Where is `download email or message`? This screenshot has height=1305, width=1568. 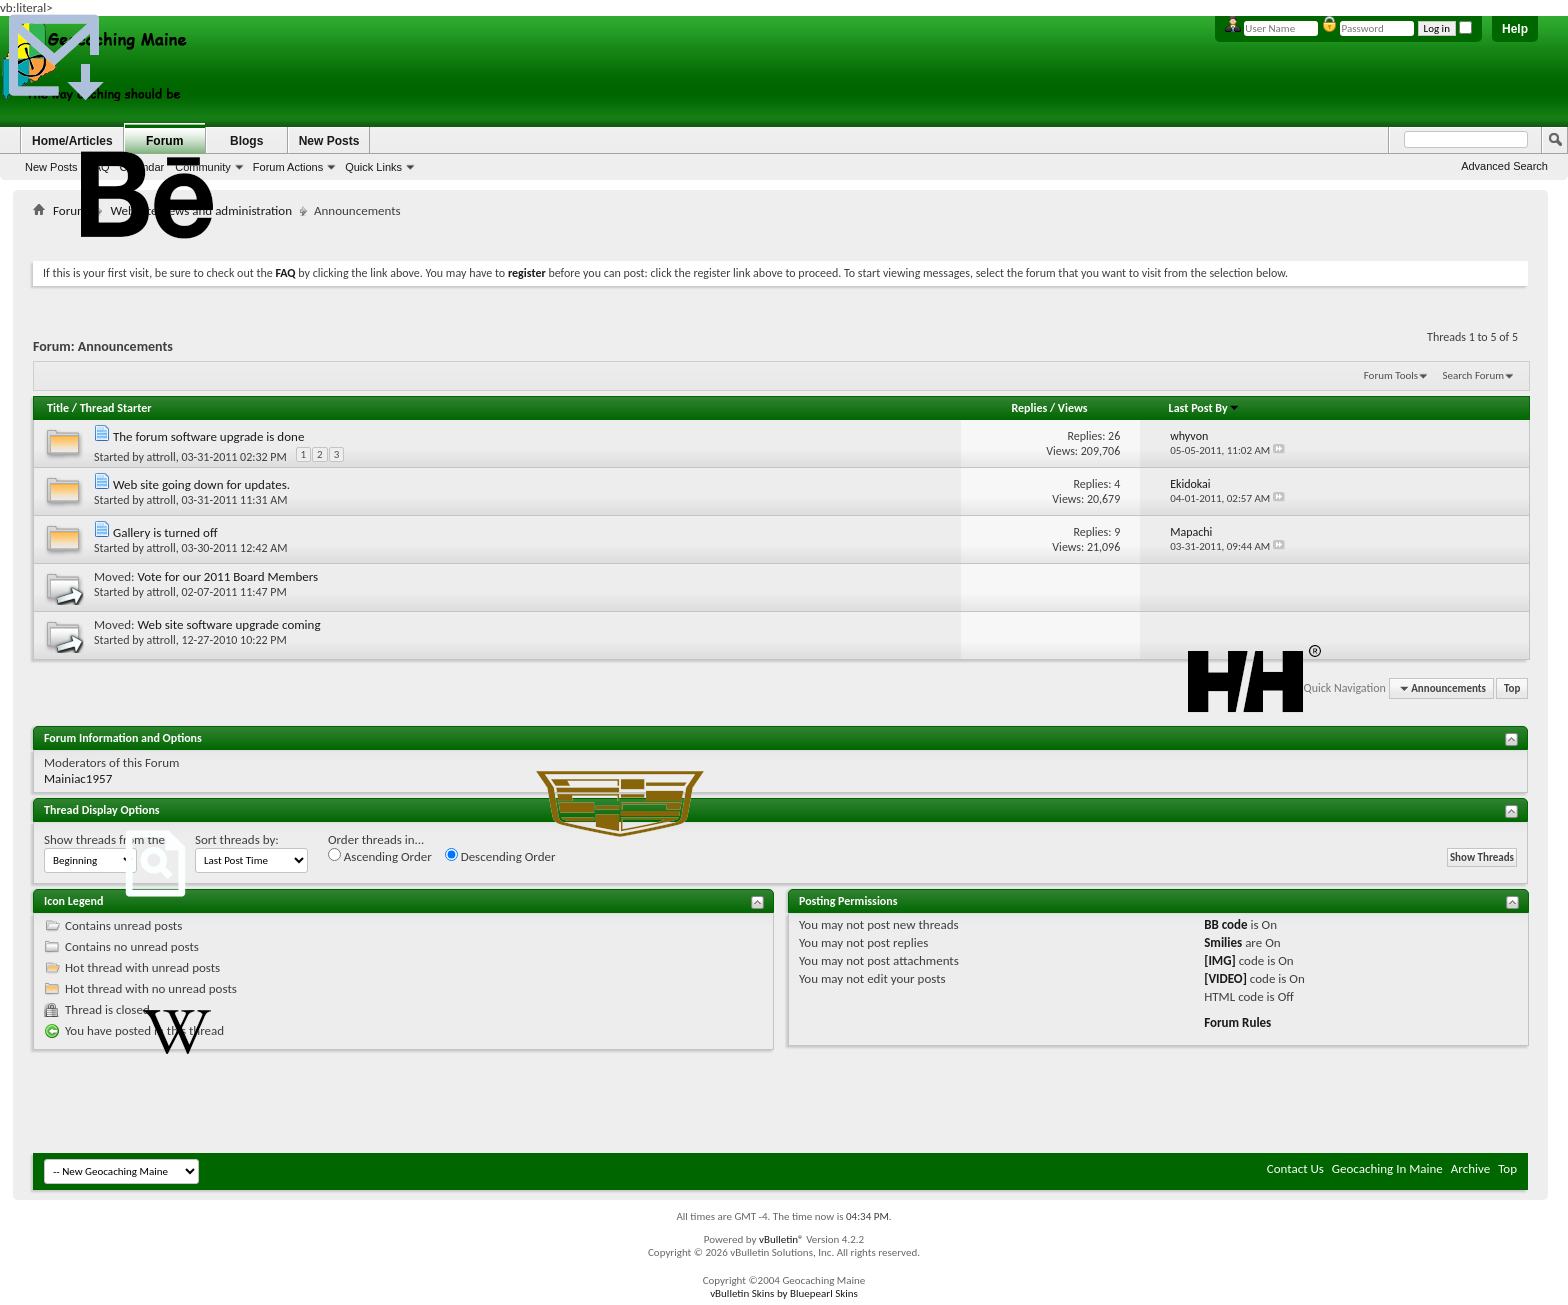 download email or message is located at coordinates (54, 55).